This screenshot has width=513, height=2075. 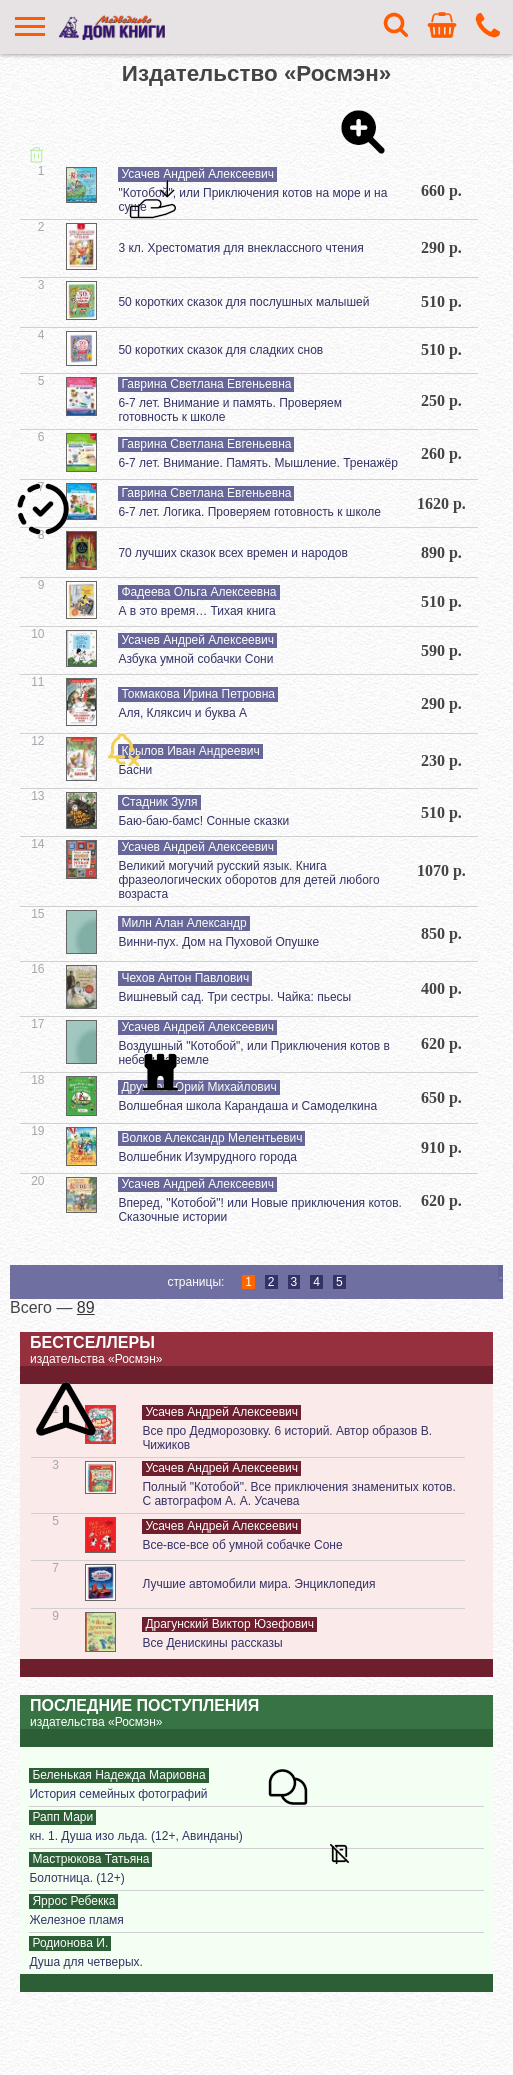 I want to click on access castle or fortress-themed game features, so click(x=160, y=1071).